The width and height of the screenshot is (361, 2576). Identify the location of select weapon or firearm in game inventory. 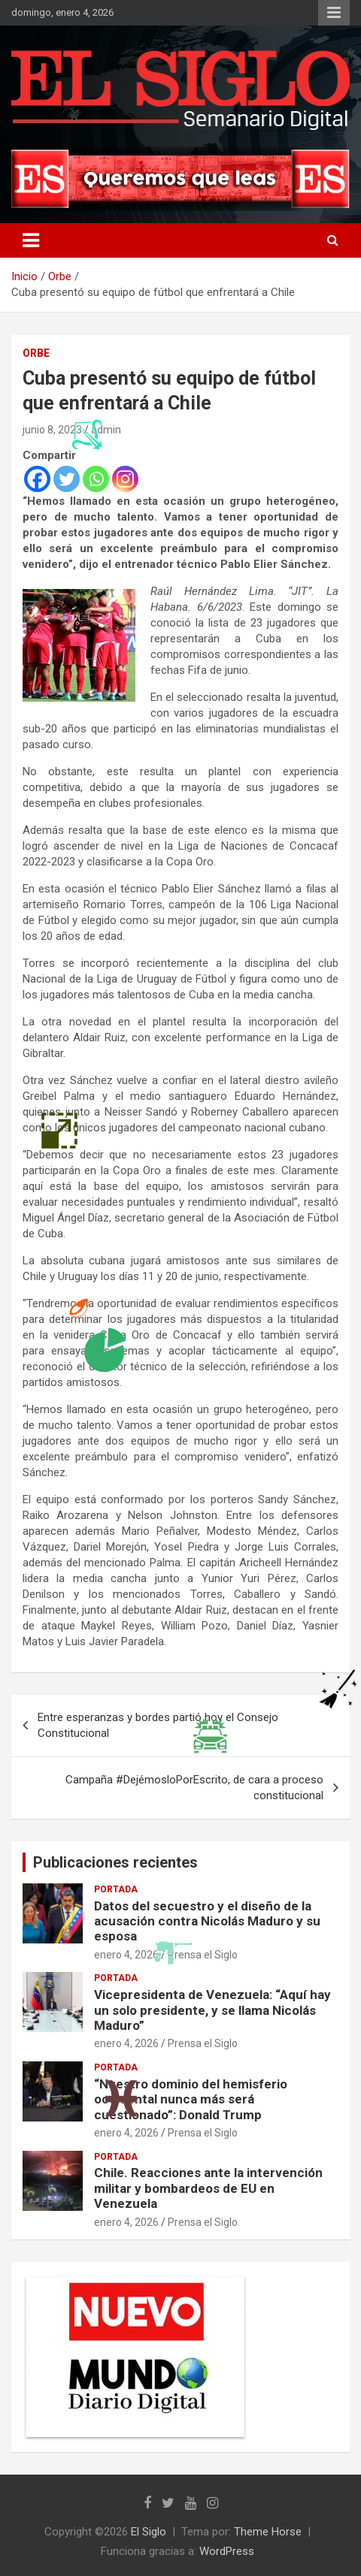
(173, 1952).